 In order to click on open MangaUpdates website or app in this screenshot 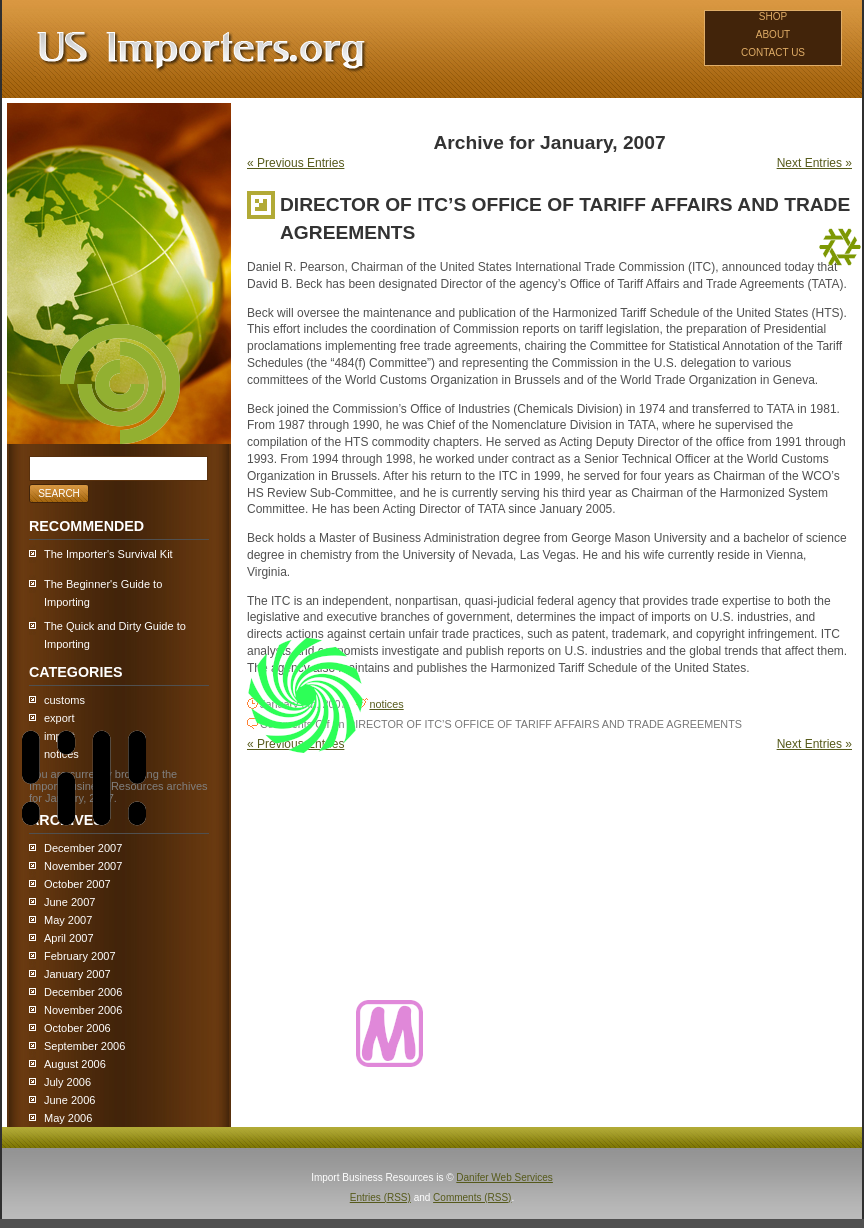, I will do `click(389, 1033)`.